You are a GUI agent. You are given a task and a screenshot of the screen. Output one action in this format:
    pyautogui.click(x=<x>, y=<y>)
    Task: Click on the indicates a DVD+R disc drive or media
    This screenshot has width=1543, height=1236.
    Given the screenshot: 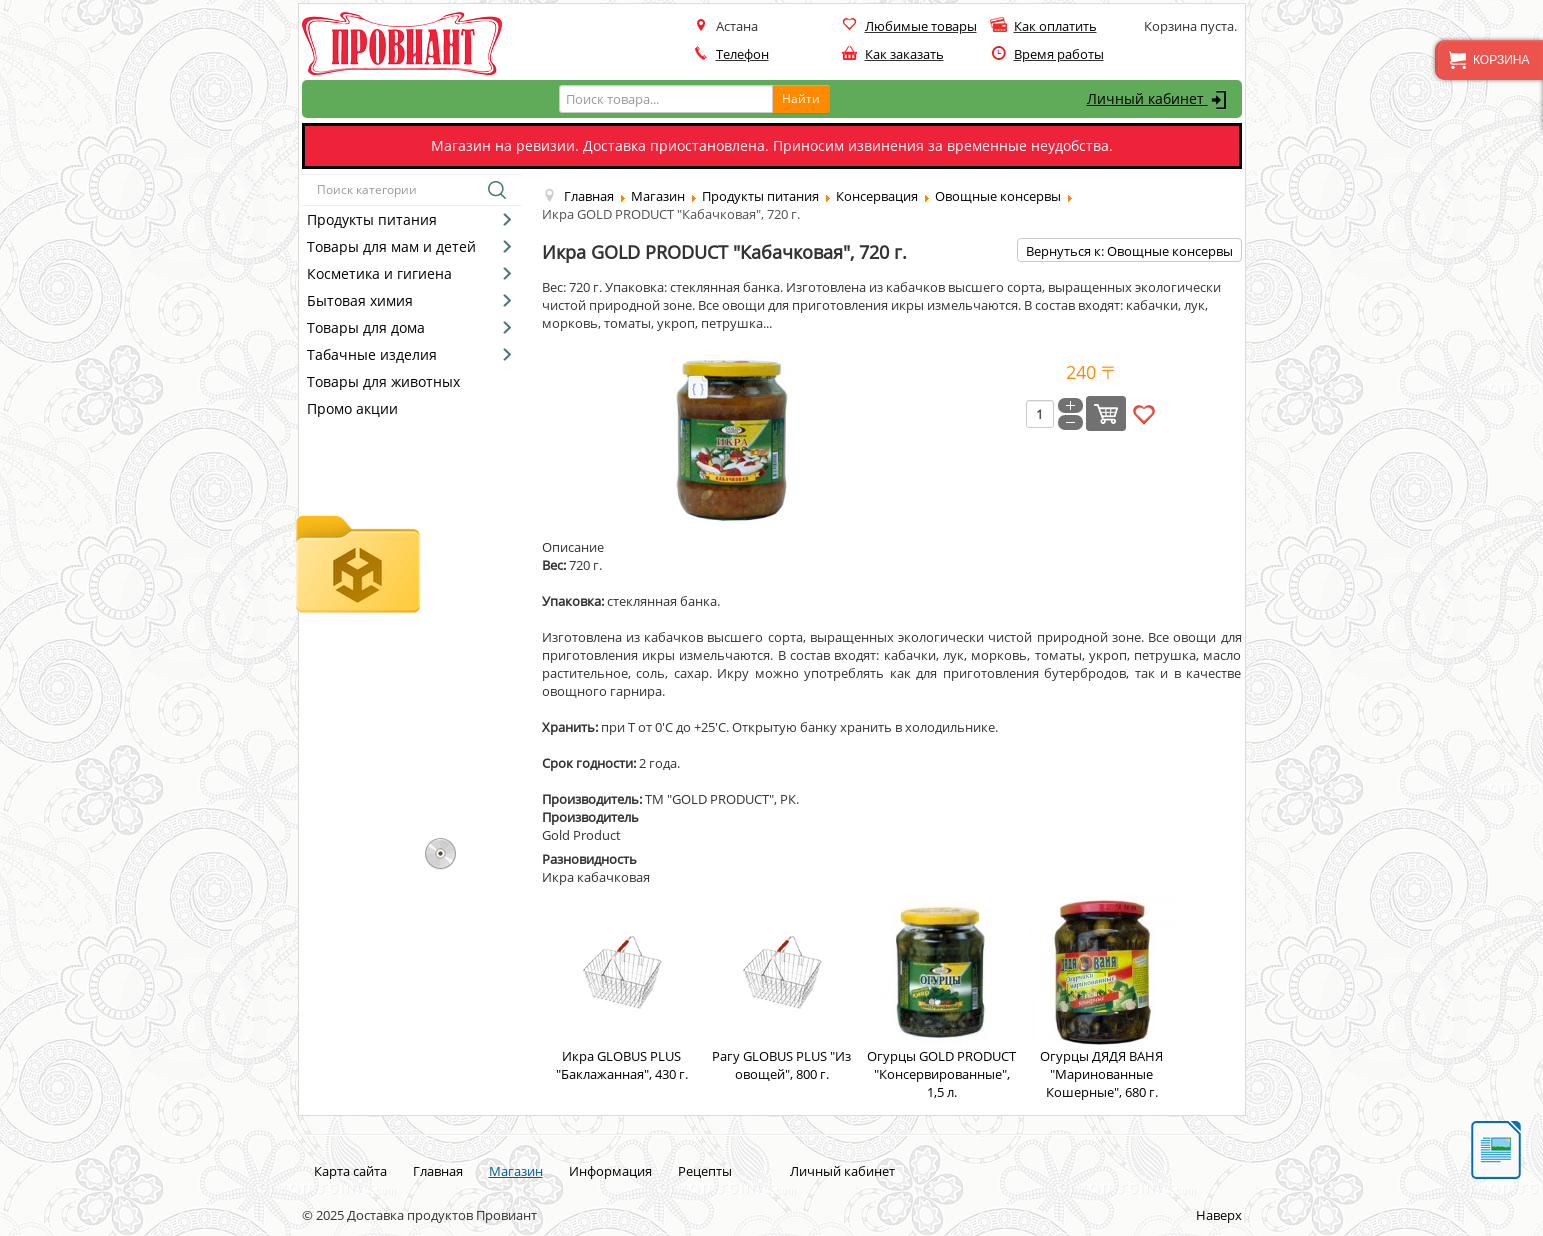 What is the action you would take?
    pyautogui.click(x=440, y=853)
    